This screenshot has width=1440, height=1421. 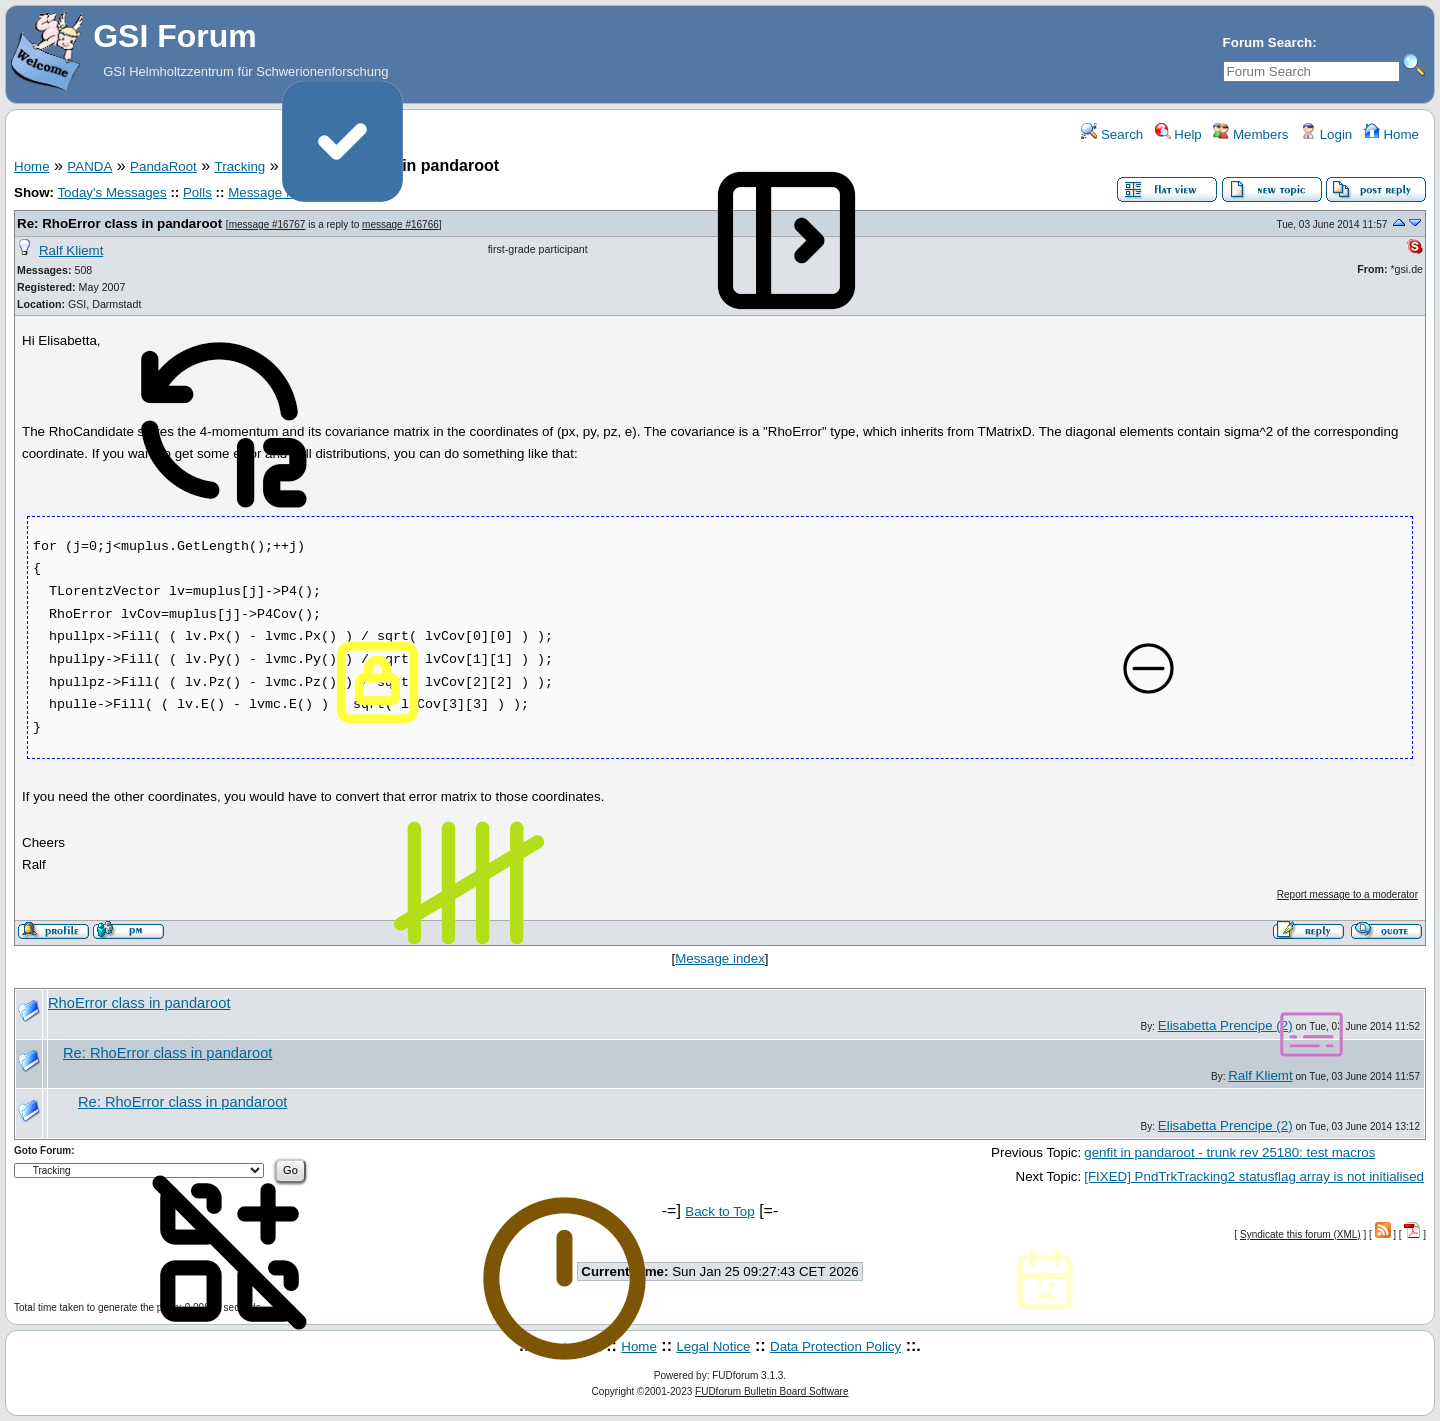 What do you see at coordinates (564, 1278) in the screenshot?
I see `view current time or check the clock` at bounding box center [564, 1278].